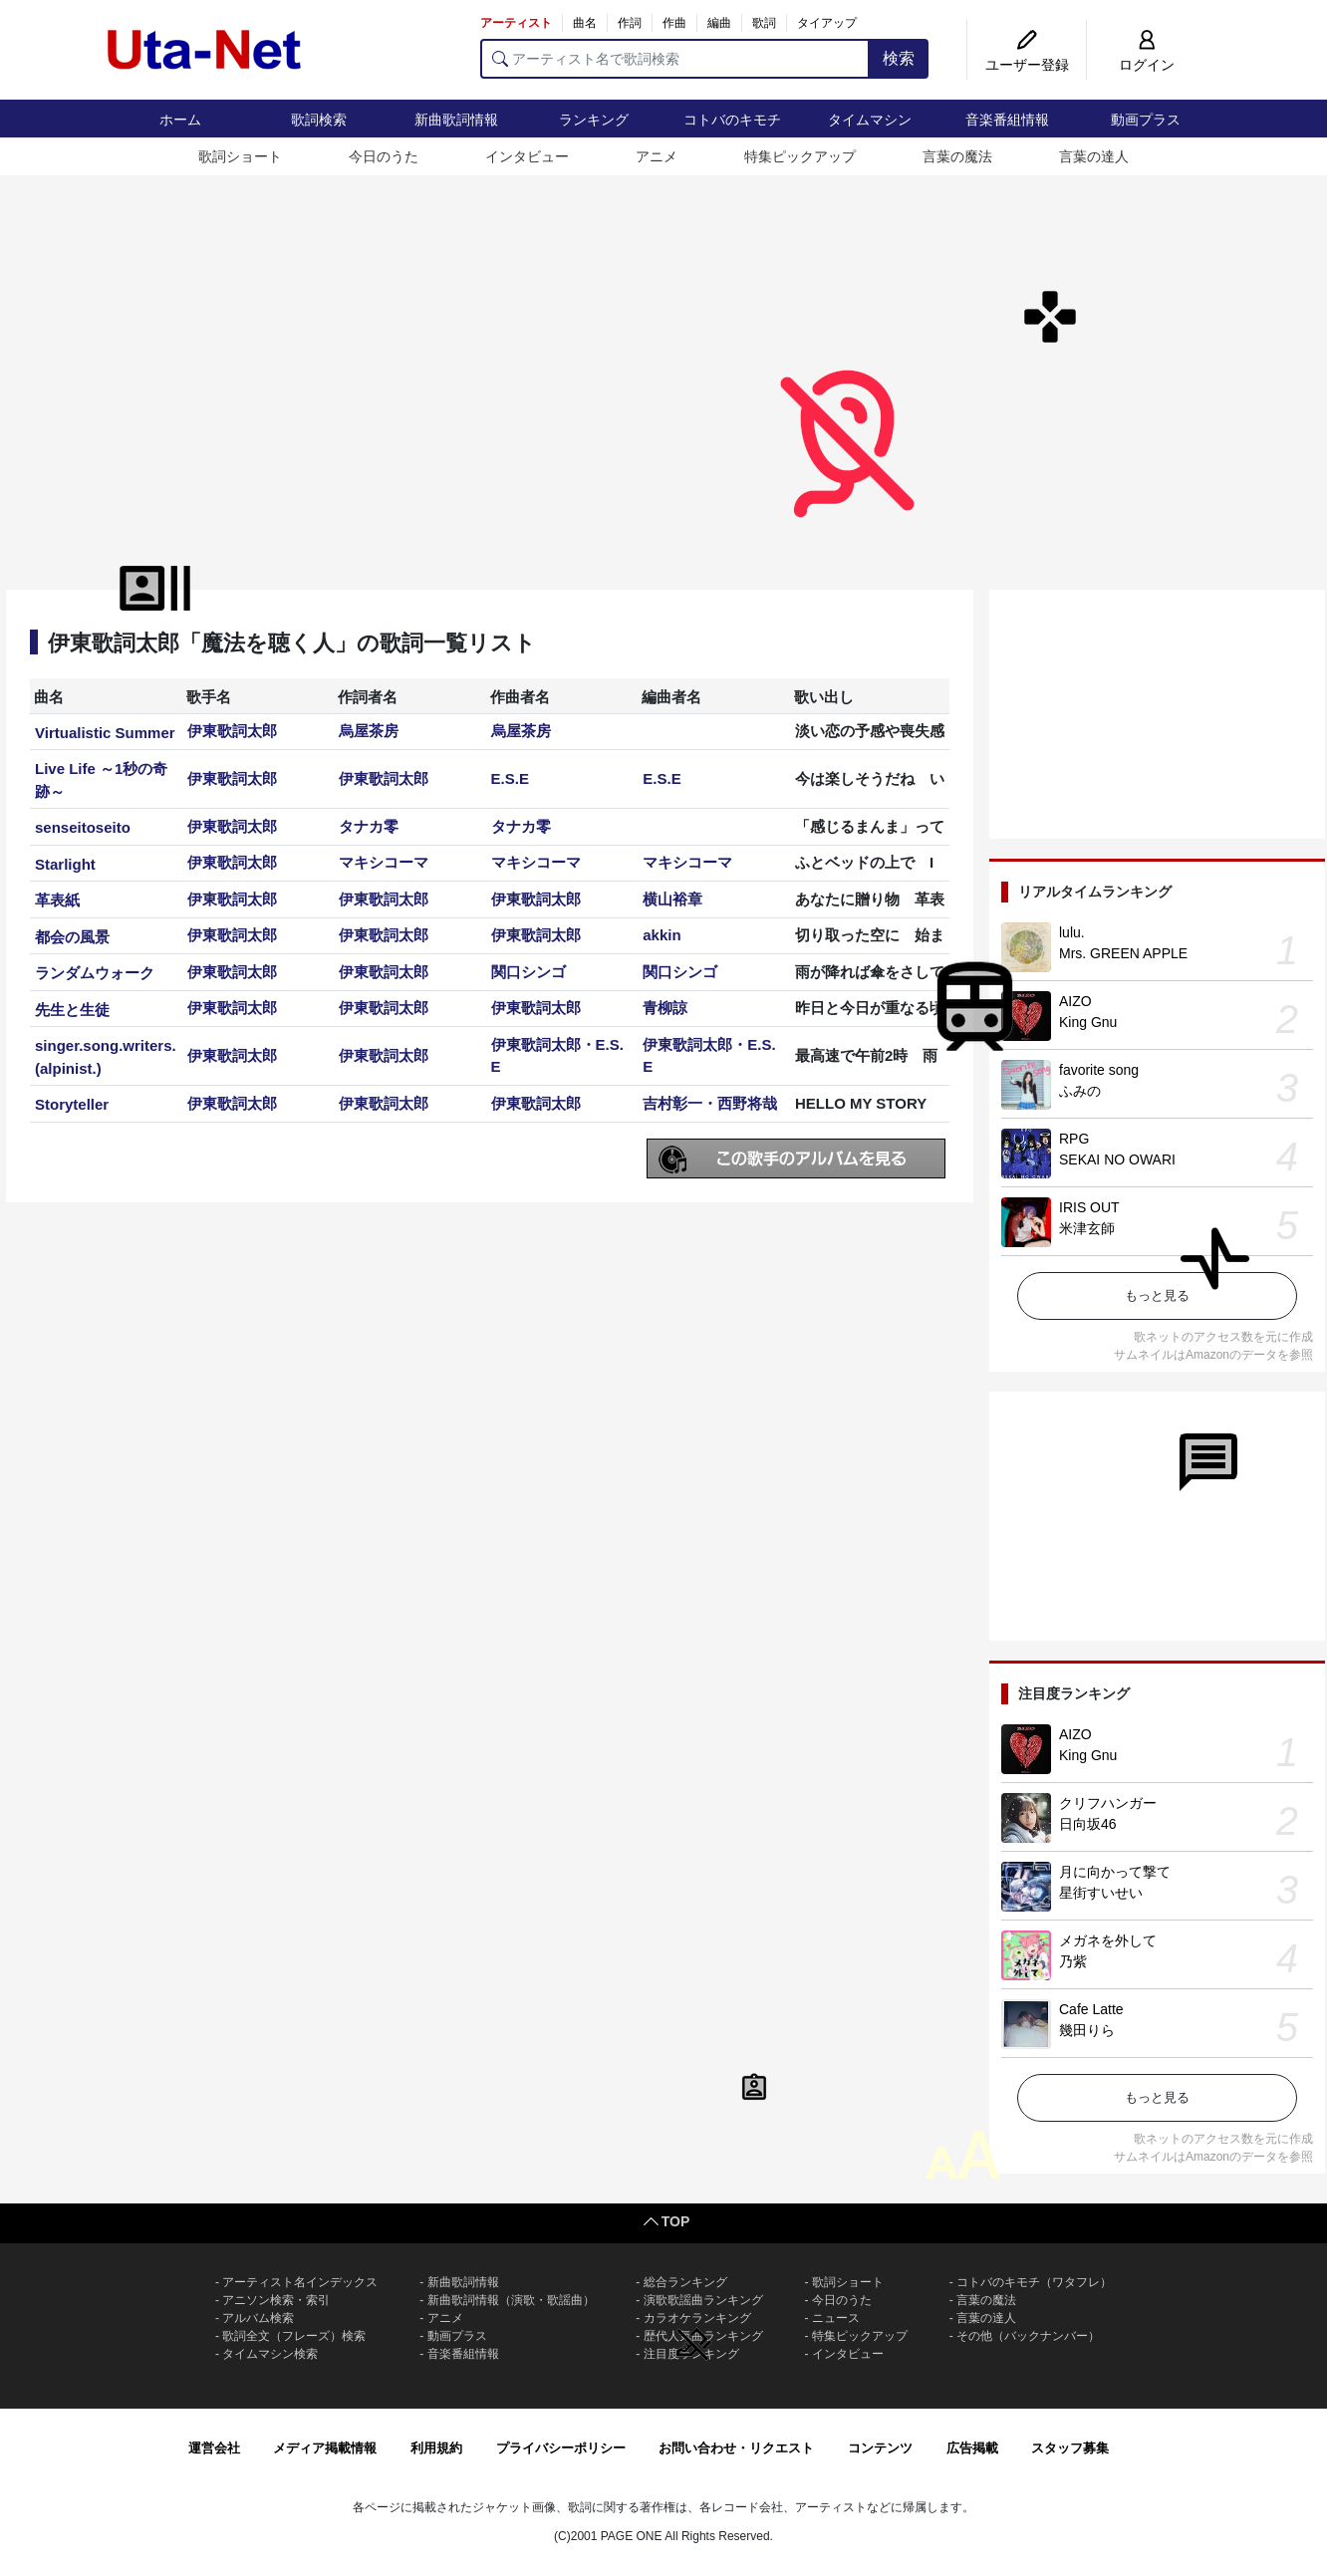  I want to click on view recently contacted people, so click(154, 588).